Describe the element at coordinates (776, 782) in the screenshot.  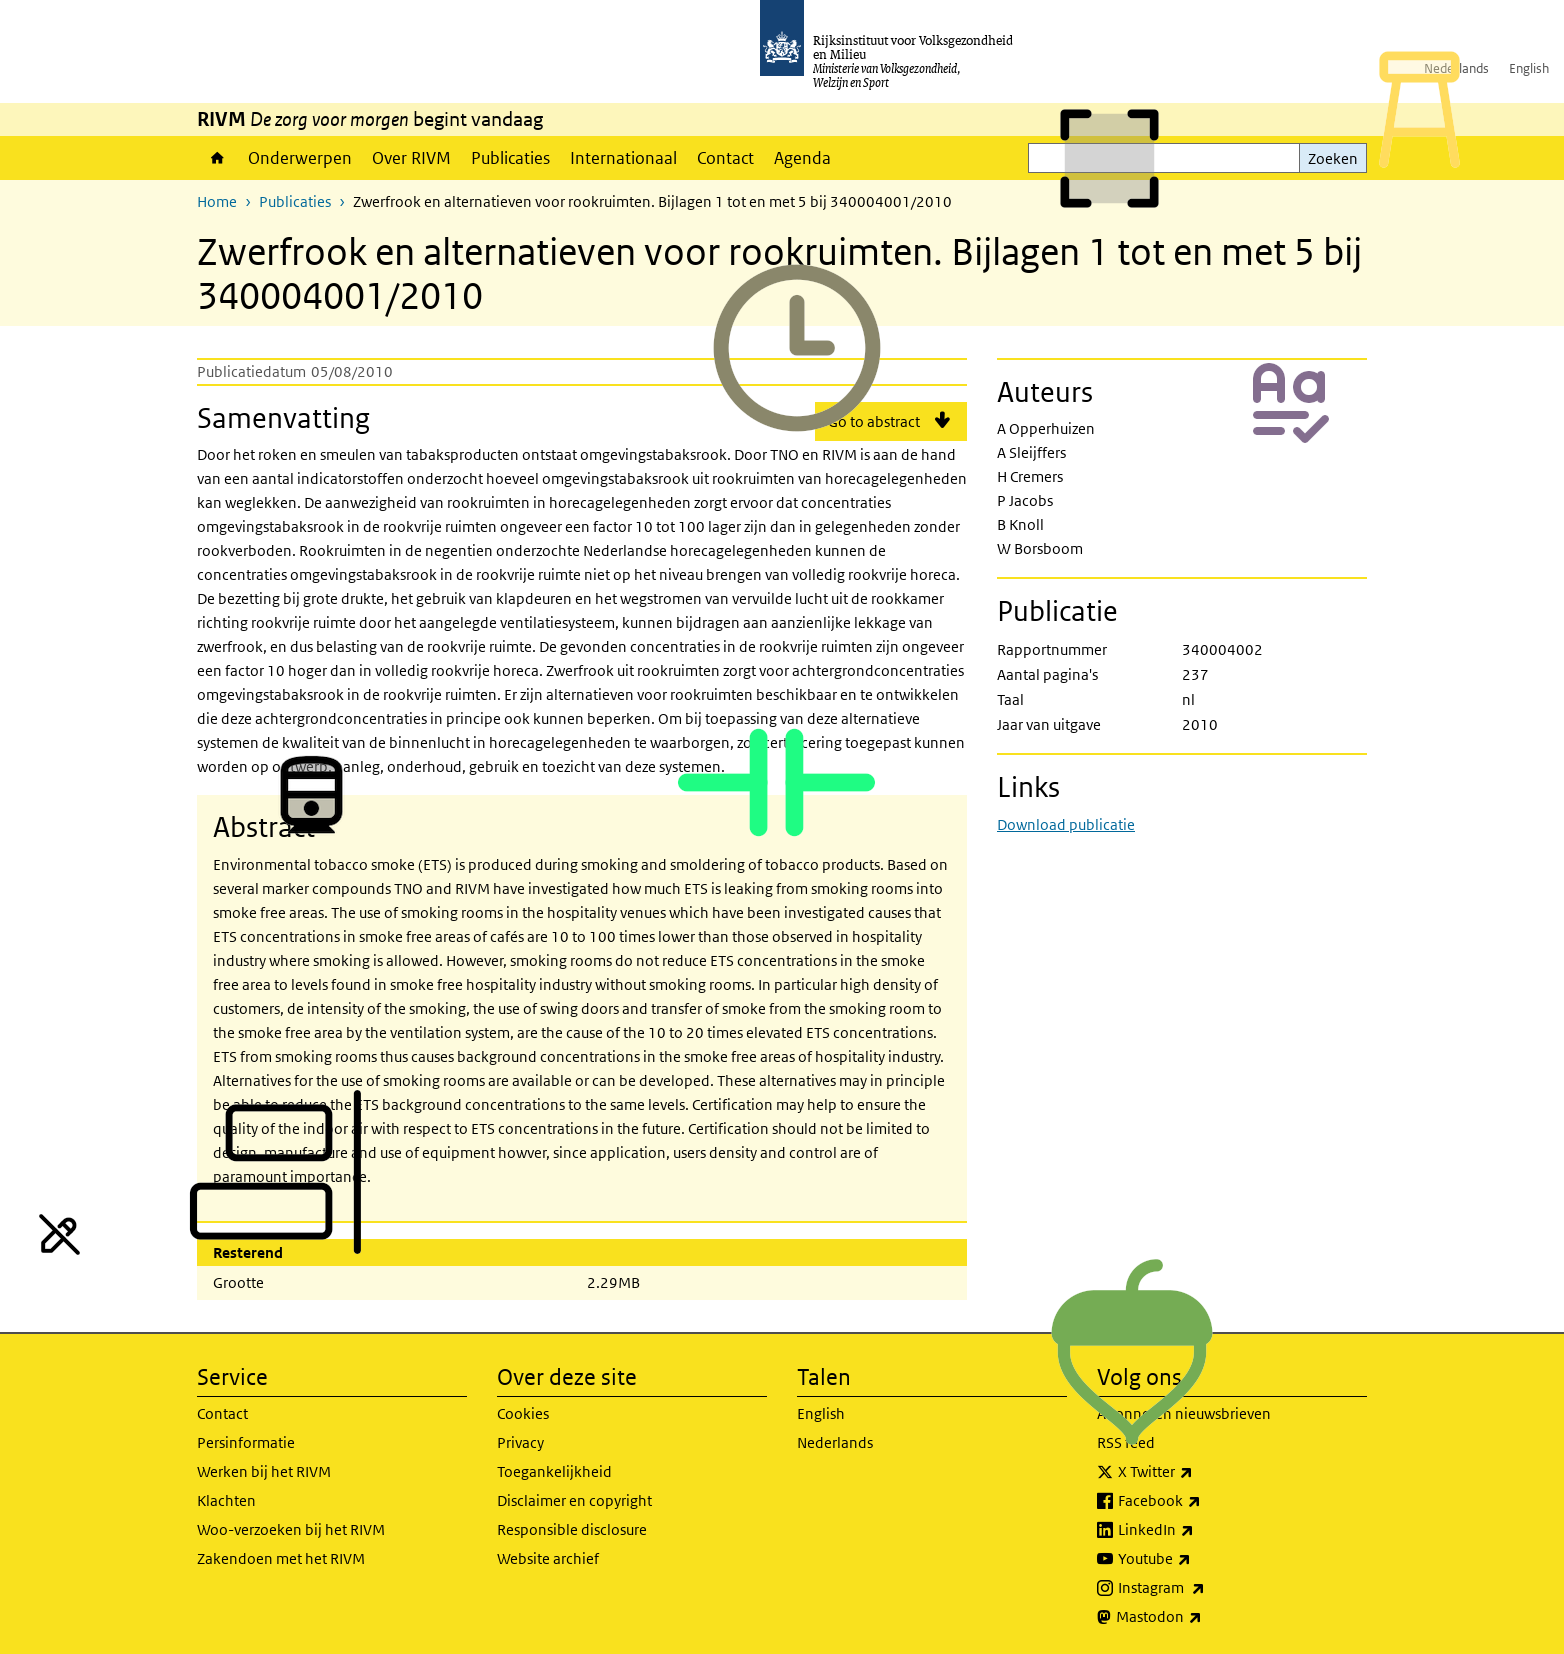
I see `capacitor component in a circuit diagram` at that location.